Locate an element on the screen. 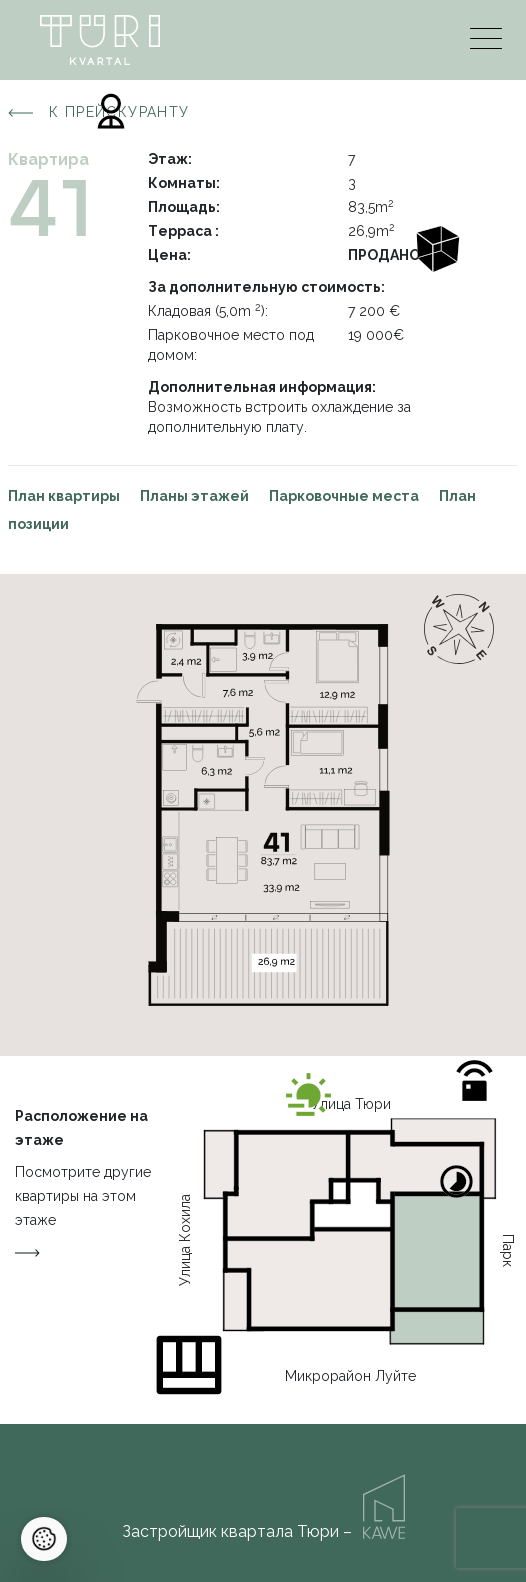 The width and height of the screenshot is (526, 1582). connect to a remote control device is located at coordinates (474, 1080).